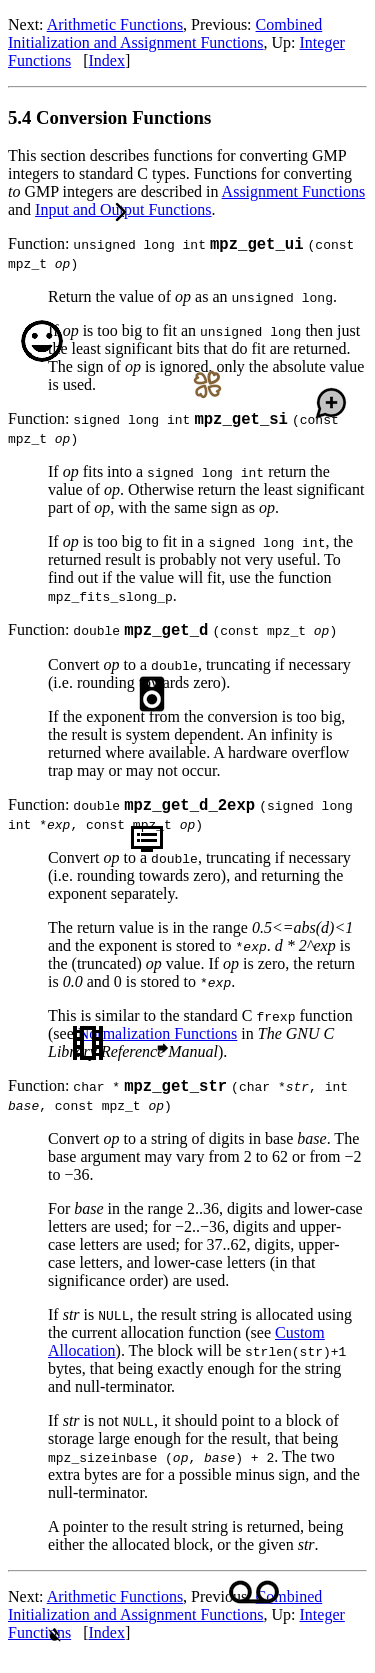 Image resolution: width=375 pixels, height=1673 pixels. What do you see at coordinates (152, 694) in the screenshot?
I see `adjust speaker or audio output settings` at bounding box center [152, 694].